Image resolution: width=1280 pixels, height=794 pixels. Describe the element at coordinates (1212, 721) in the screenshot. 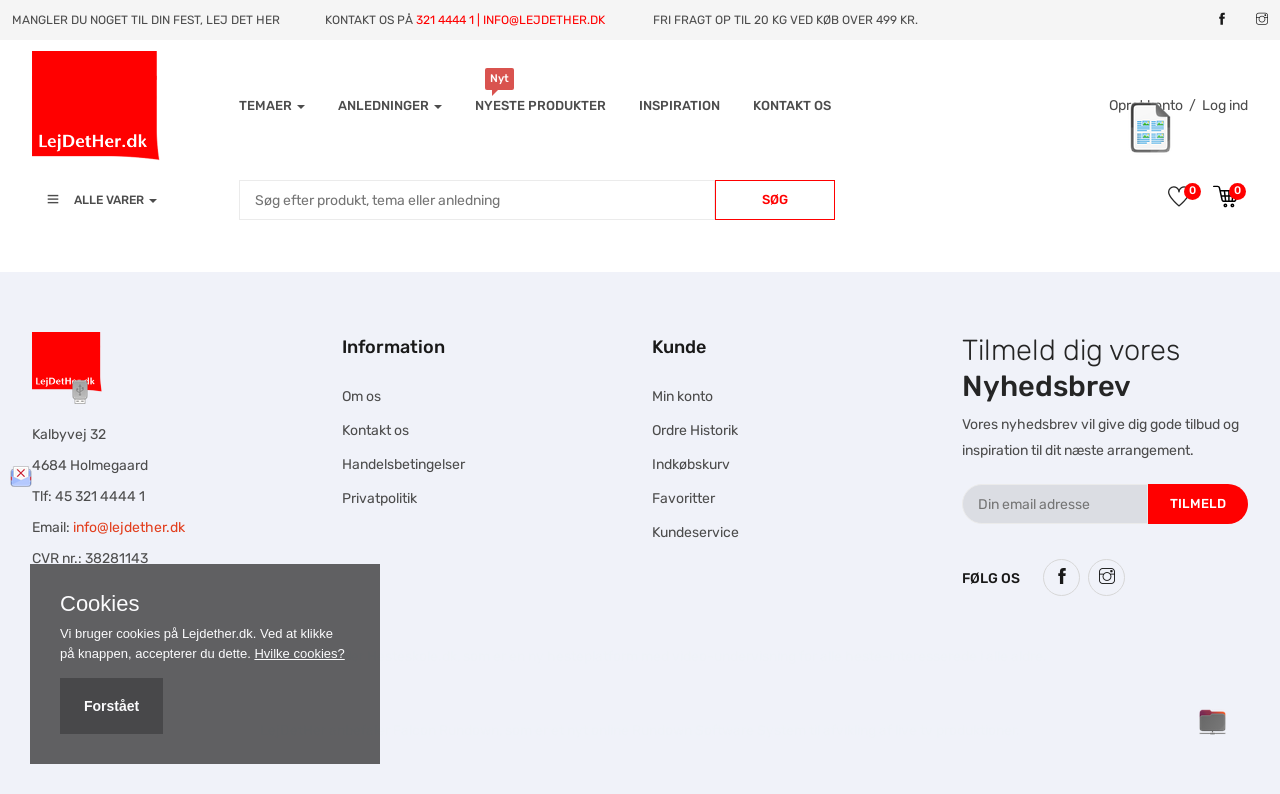

I see `access a remote or network folder` at that location.